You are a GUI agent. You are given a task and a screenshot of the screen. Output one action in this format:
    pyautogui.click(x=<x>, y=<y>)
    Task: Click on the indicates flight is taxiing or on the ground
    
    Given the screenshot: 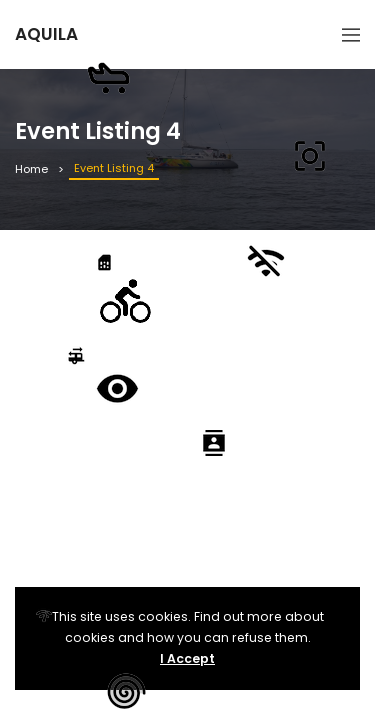 What is the action you would take?
    pyautogui.click(x=108, y=77)
    